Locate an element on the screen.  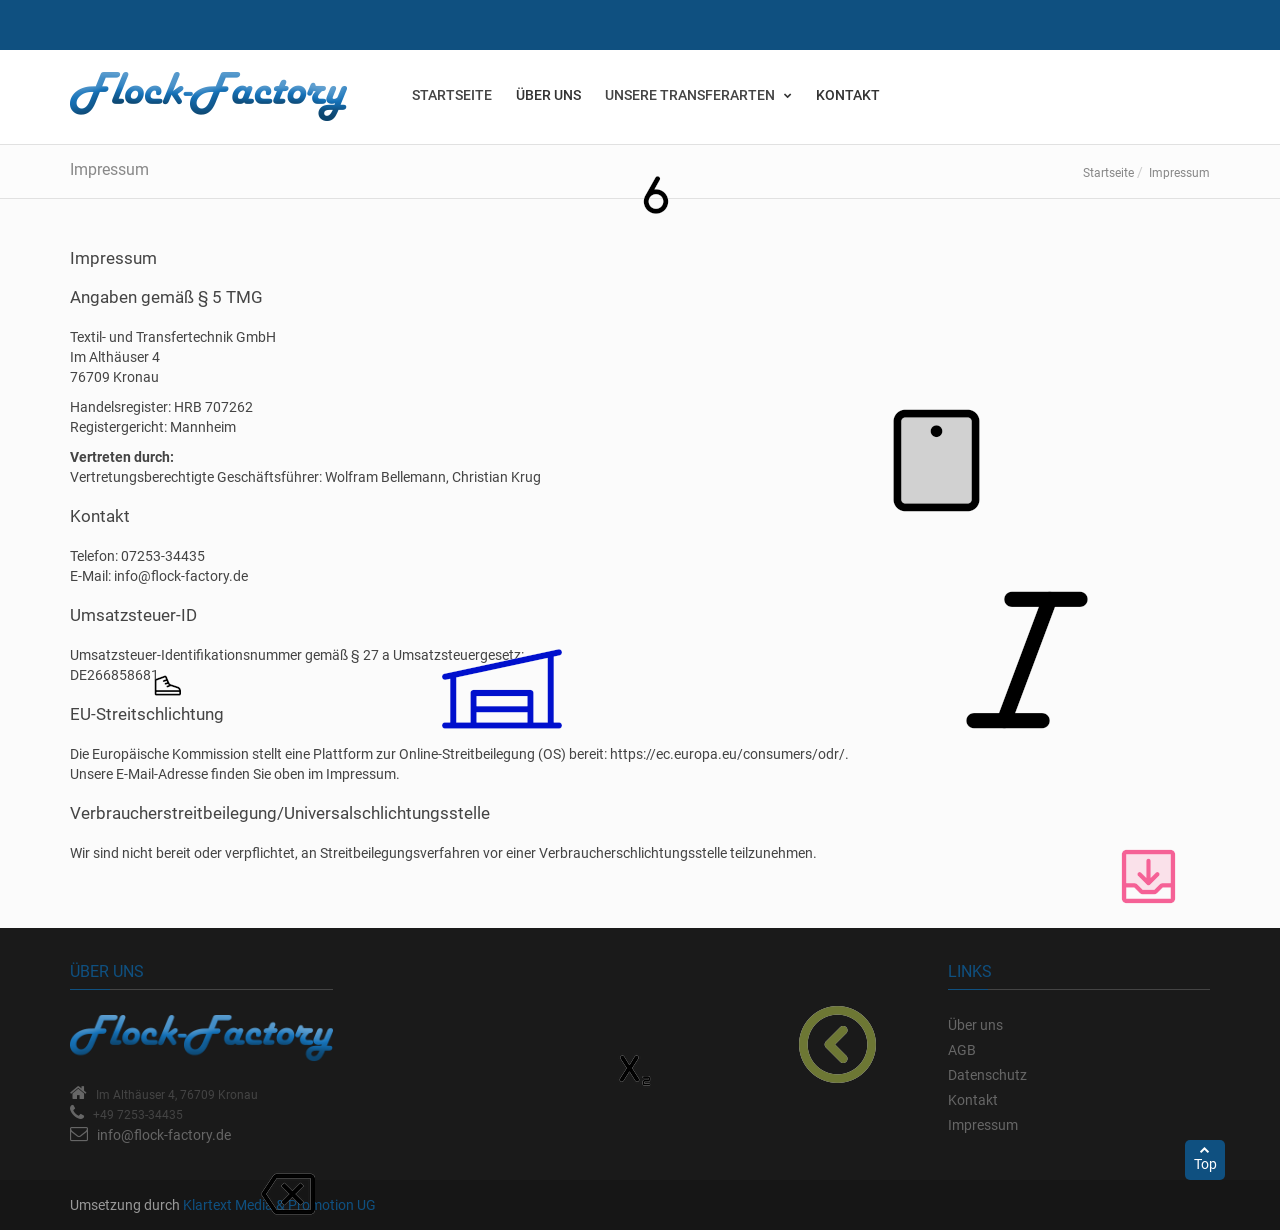
access warehouse or storage inventory is located at coordinates (502, 693).